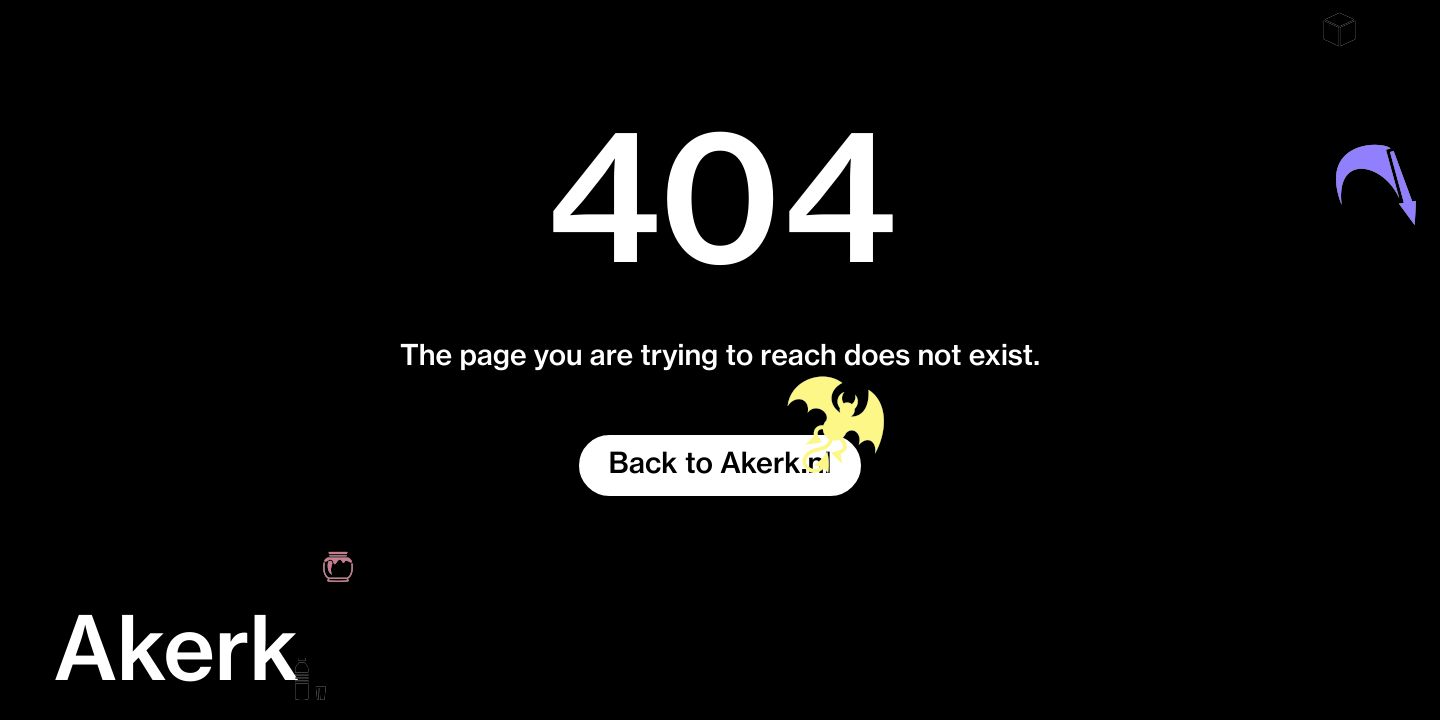 The image size is (1440, 720). I want to click on track your daily water intake, so click(310, 678).